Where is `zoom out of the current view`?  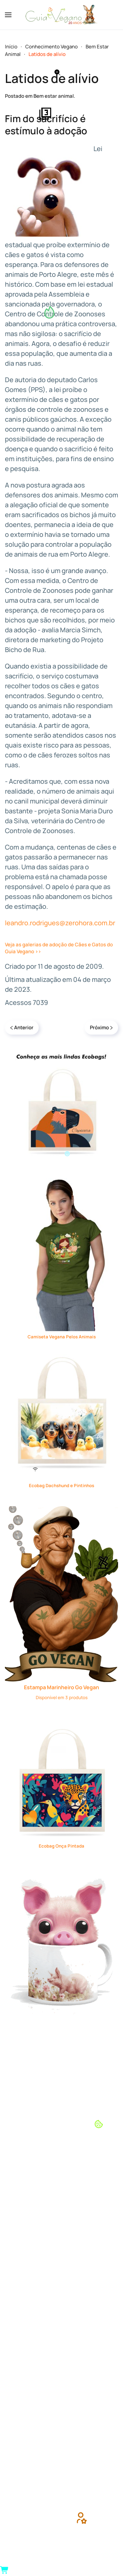
zoom out of the current view is located at coordinates (57, 72).